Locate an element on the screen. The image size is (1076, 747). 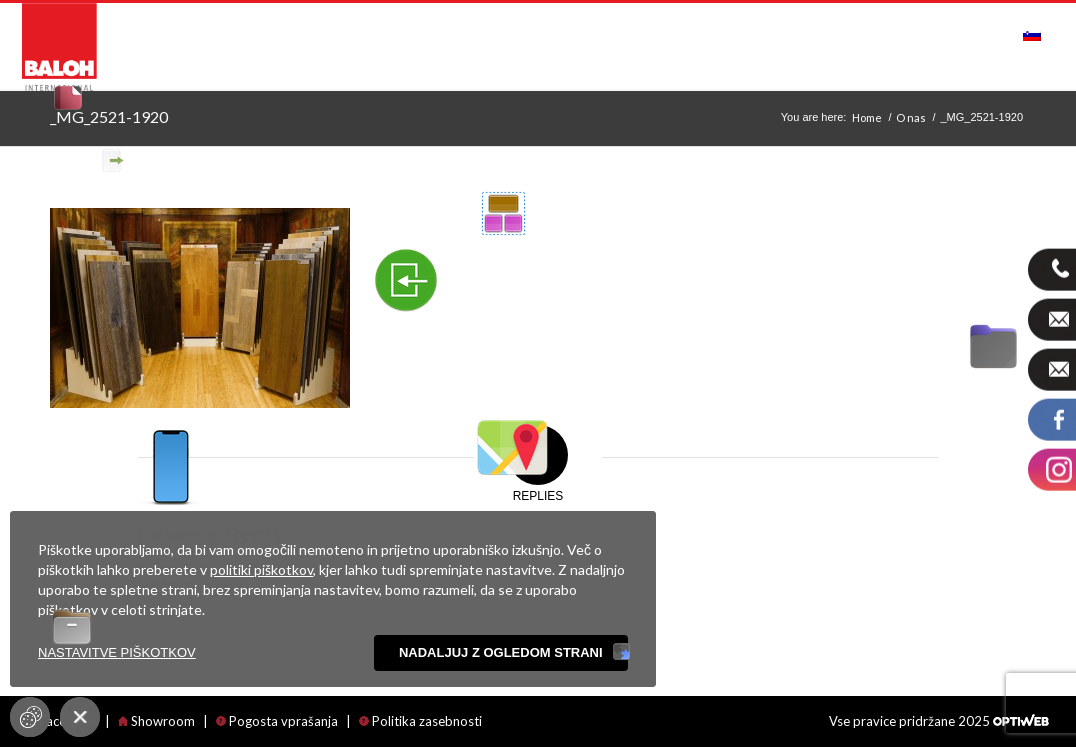
export document to another location is located at coordinates (111, 160).